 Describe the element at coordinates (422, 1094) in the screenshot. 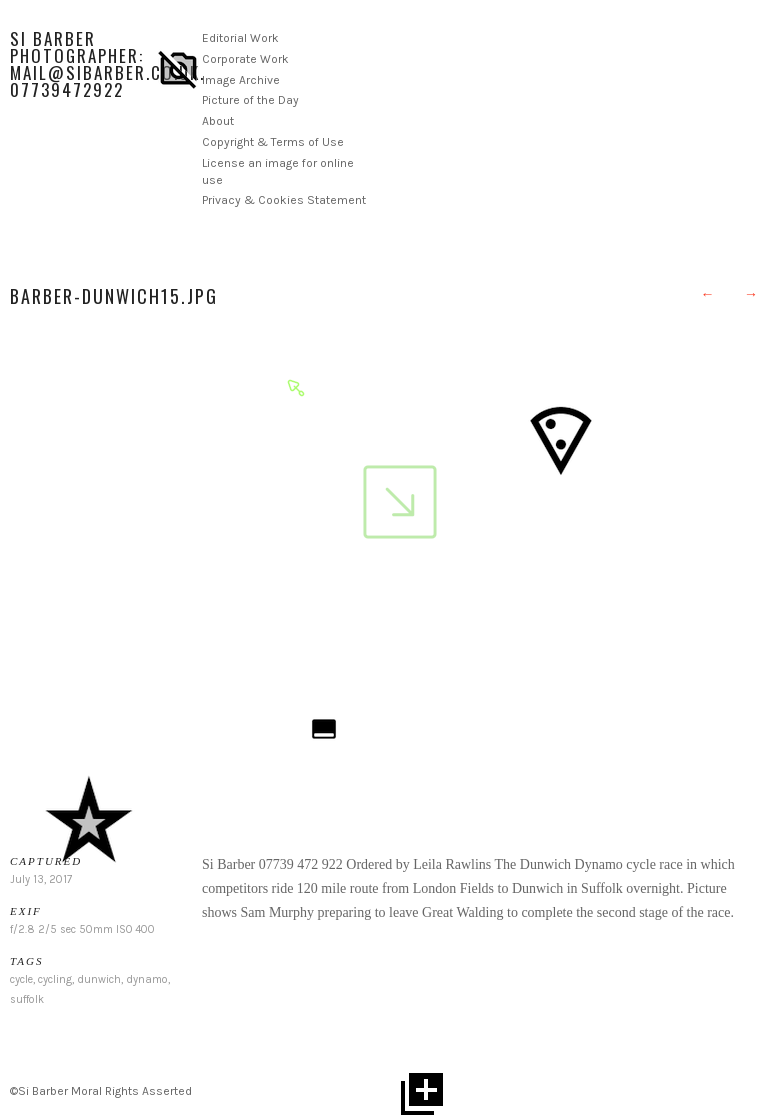

I see `add a new photo to your collection` at that location.